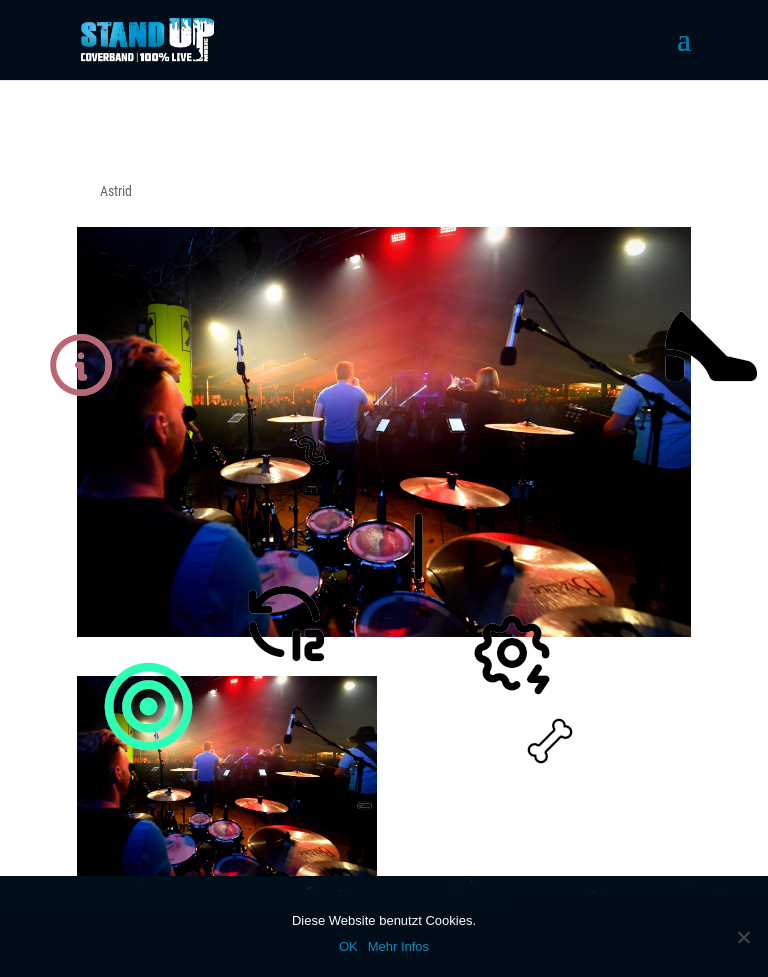 The width and height of the screenshot is (768, 977). I want to click on set a goal or target, so click(148, 706).